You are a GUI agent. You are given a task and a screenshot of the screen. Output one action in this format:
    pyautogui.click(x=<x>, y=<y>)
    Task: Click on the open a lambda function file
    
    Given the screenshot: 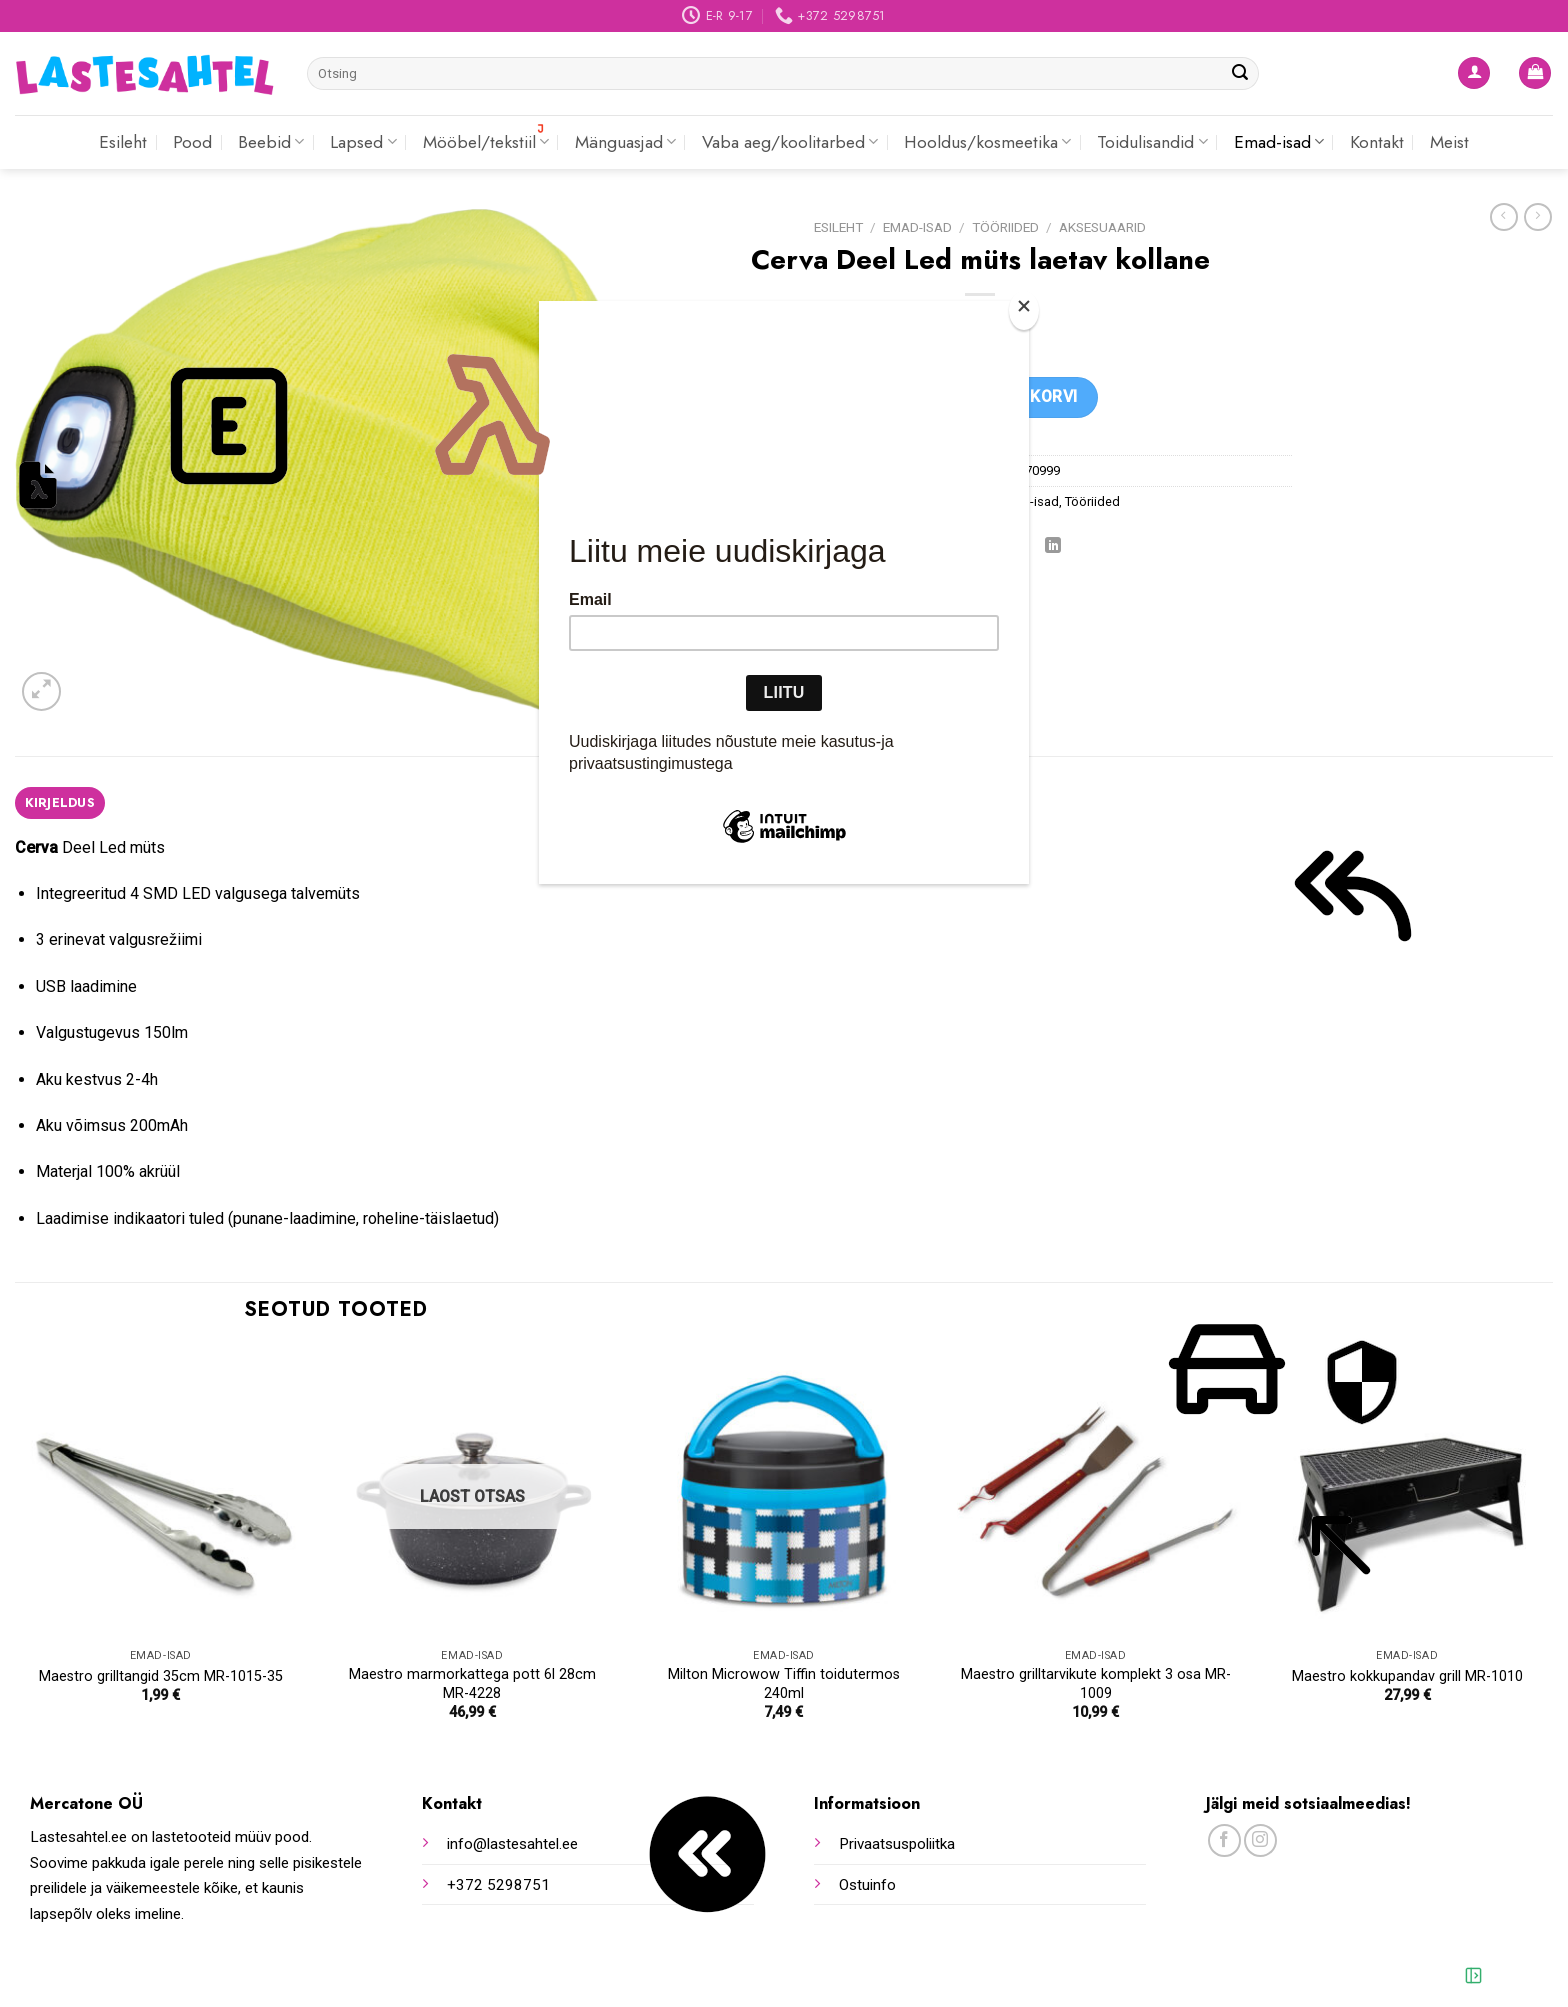 What is the action you would take?
    pyautogui.click(x=38, y=485)
    